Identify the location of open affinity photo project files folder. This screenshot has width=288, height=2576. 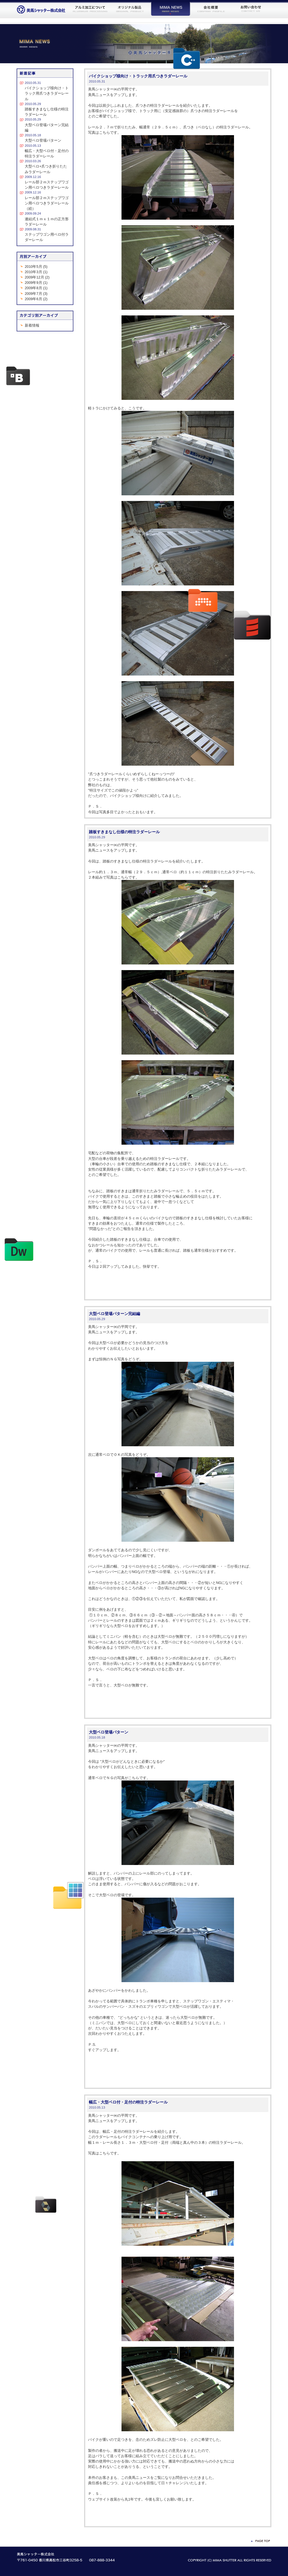
(158, 1475).